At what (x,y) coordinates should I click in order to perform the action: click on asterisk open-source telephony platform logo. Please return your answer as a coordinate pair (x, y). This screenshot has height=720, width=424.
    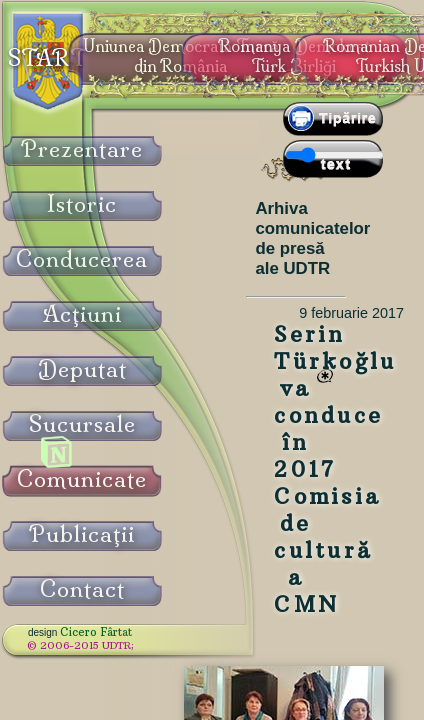
    Looking at the image, I should click on (325, 376).